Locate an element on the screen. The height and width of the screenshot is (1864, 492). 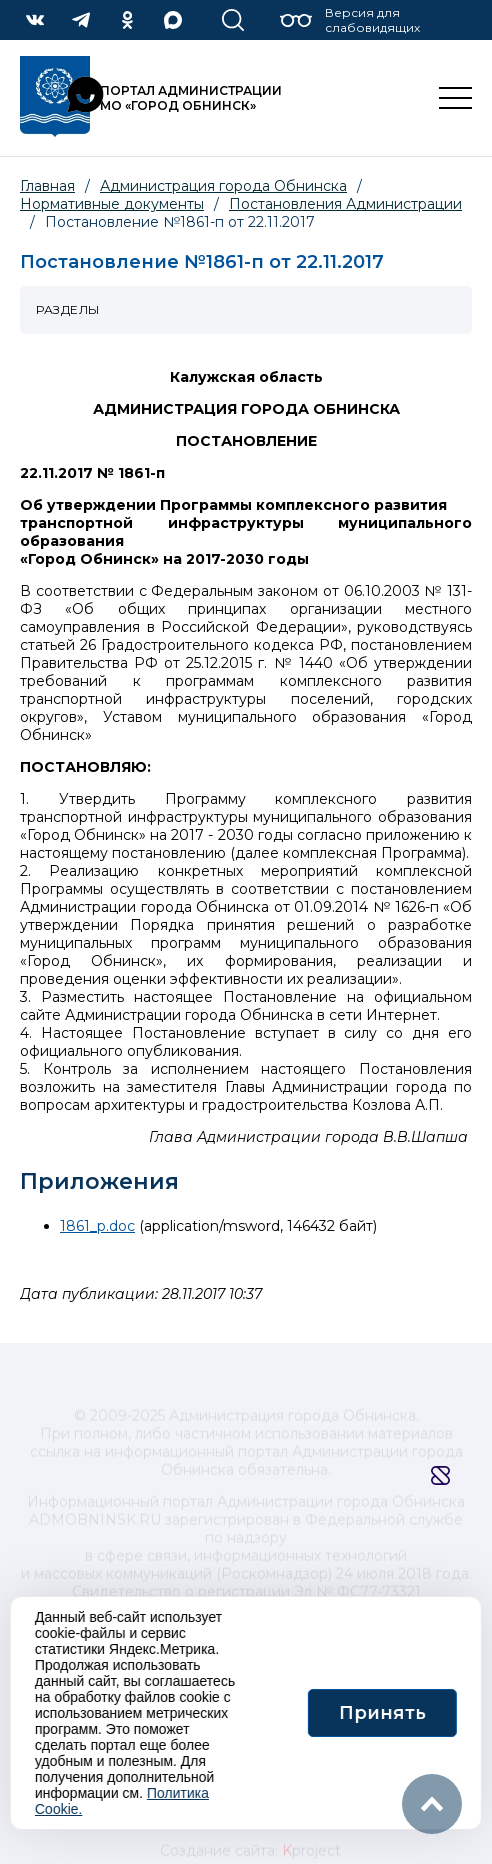
open the Shortcut project management app is located at coordinates (440, 1475).